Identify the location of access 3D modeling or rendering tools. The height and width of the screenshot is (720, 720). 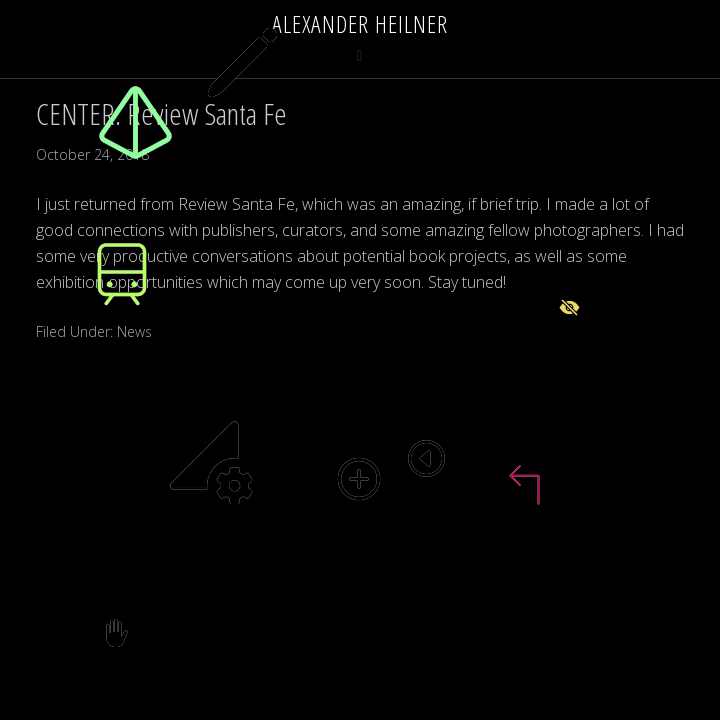
(135, 122).